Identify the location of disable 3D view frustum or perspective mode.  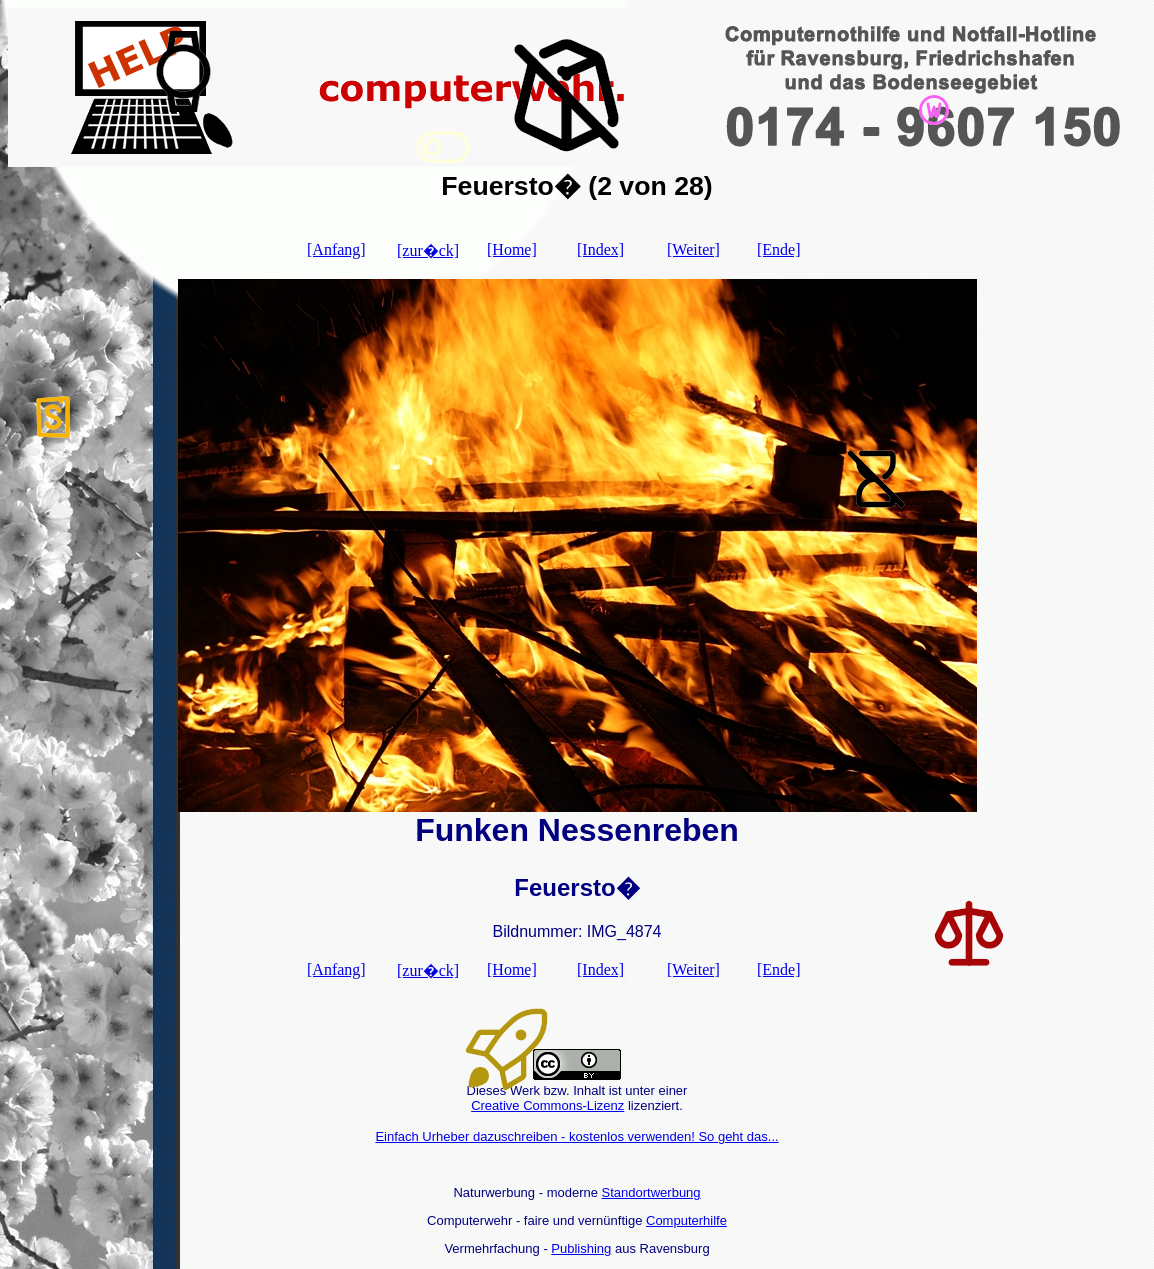
(566, 96).